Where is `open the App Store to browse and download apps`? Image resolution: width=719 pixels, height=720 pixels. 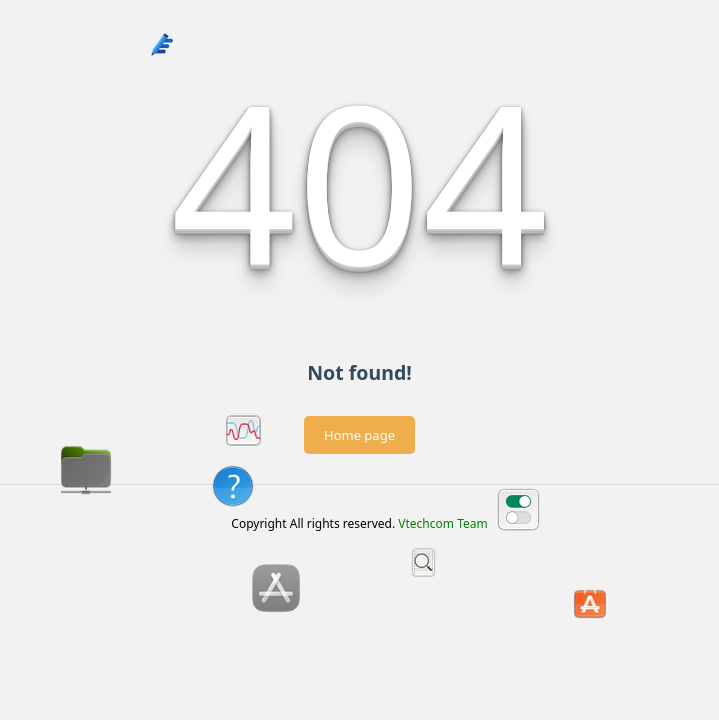 open the App Store to browse and download apps is located at coordinates (276, 588).